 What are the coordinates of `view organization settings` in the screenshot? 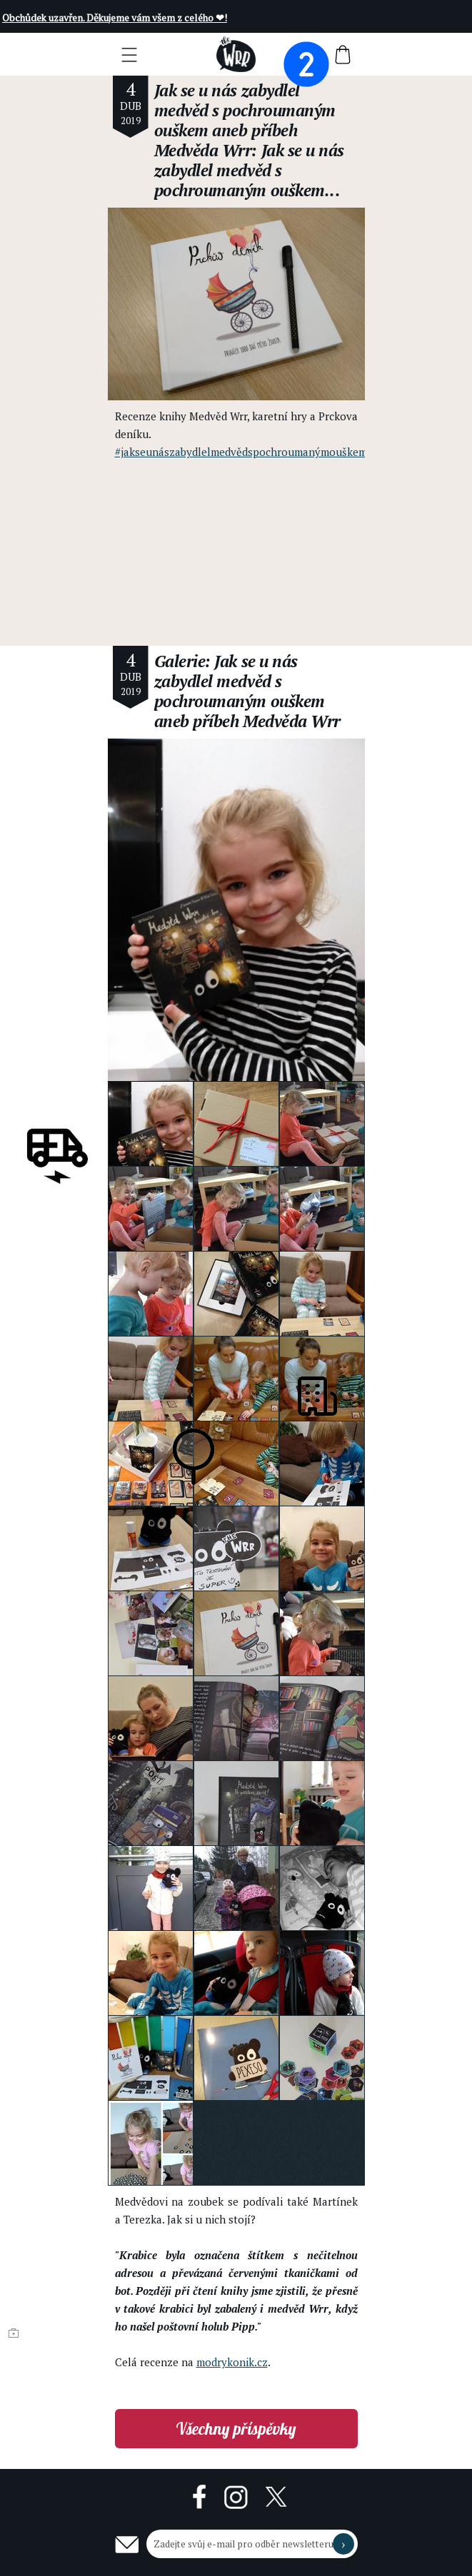 It's located at (317, 1396).